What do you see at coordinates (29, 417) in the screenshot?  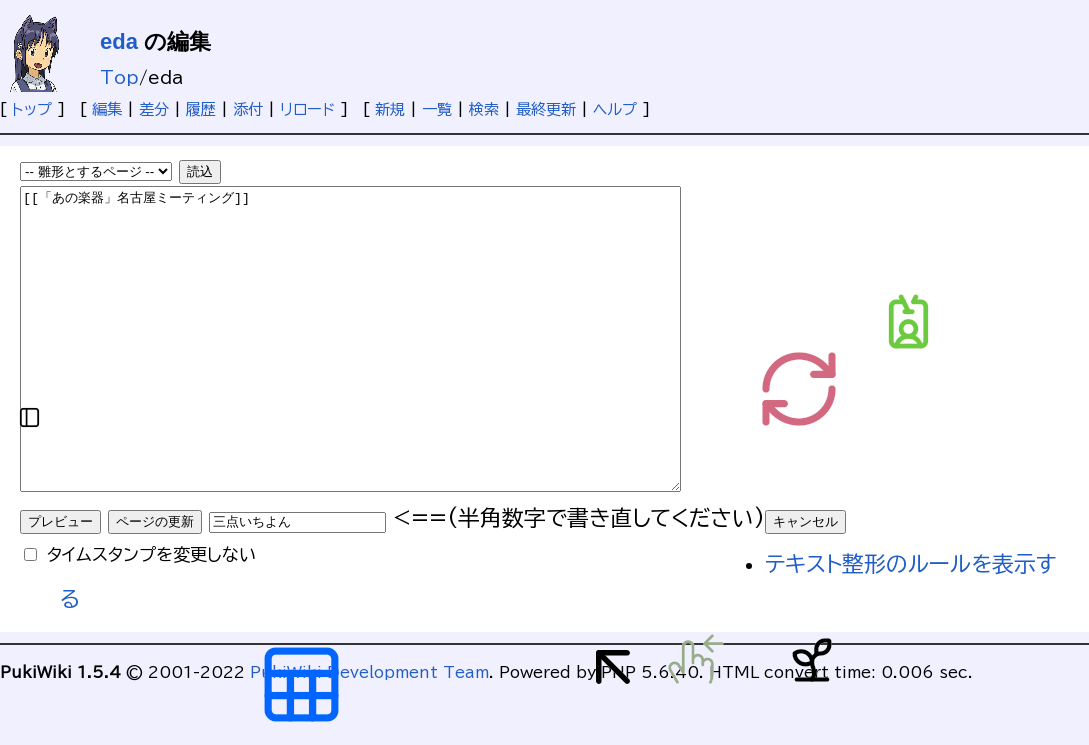 I see `toggle the left sidebar panel` at bounding box center [29, 417].